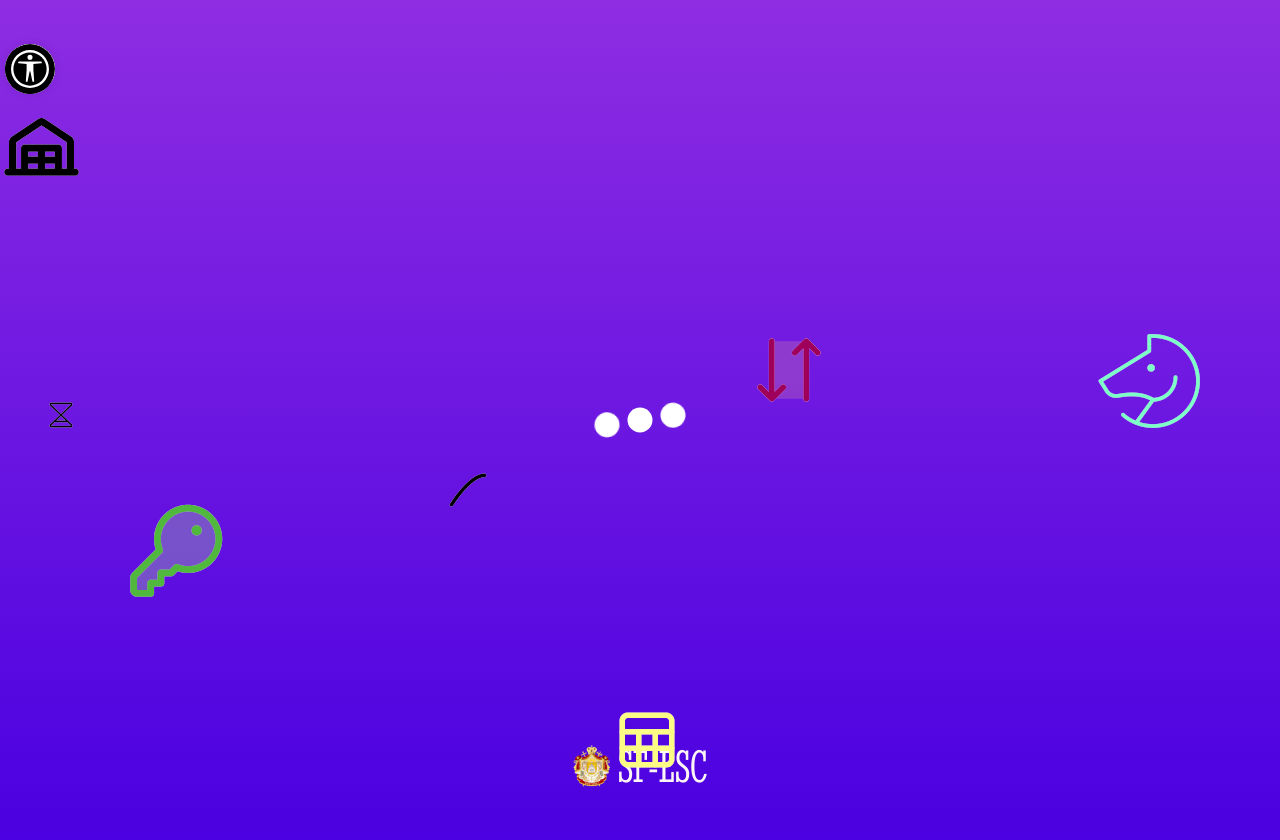 The image size is (1280, 840). I want to click on indicates time is running low or nearly expired, so click(61, 415).